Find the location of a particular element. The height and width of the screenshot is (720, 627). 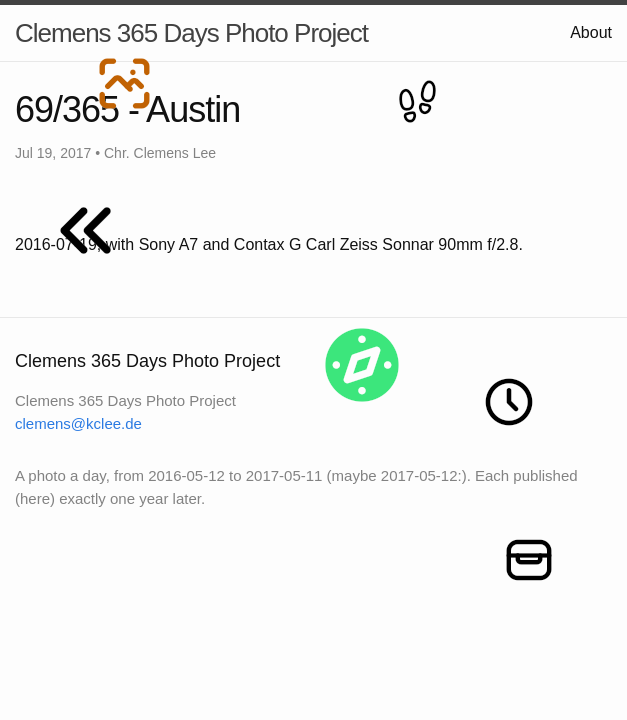

skip to previous item or beginning is located at coordinates (87, 230).